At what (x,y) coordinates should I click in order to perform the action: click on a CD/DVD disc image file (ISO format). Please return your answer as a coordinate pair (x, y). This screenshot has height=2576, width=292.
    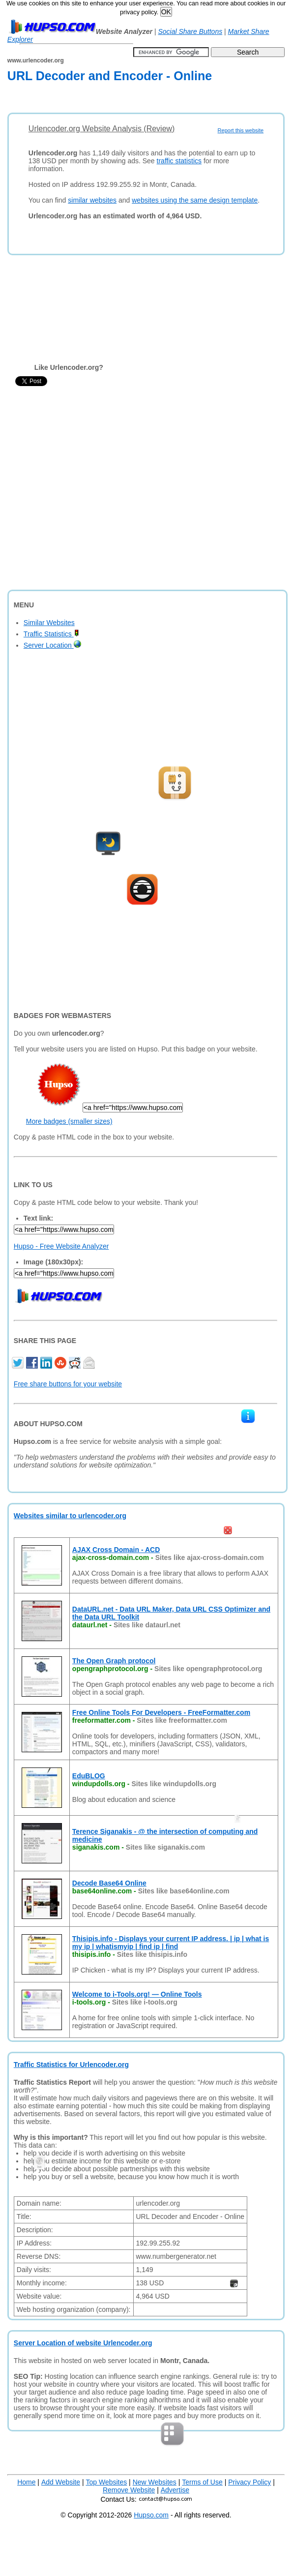
    Looking at the image, I should click on (39, 2162).